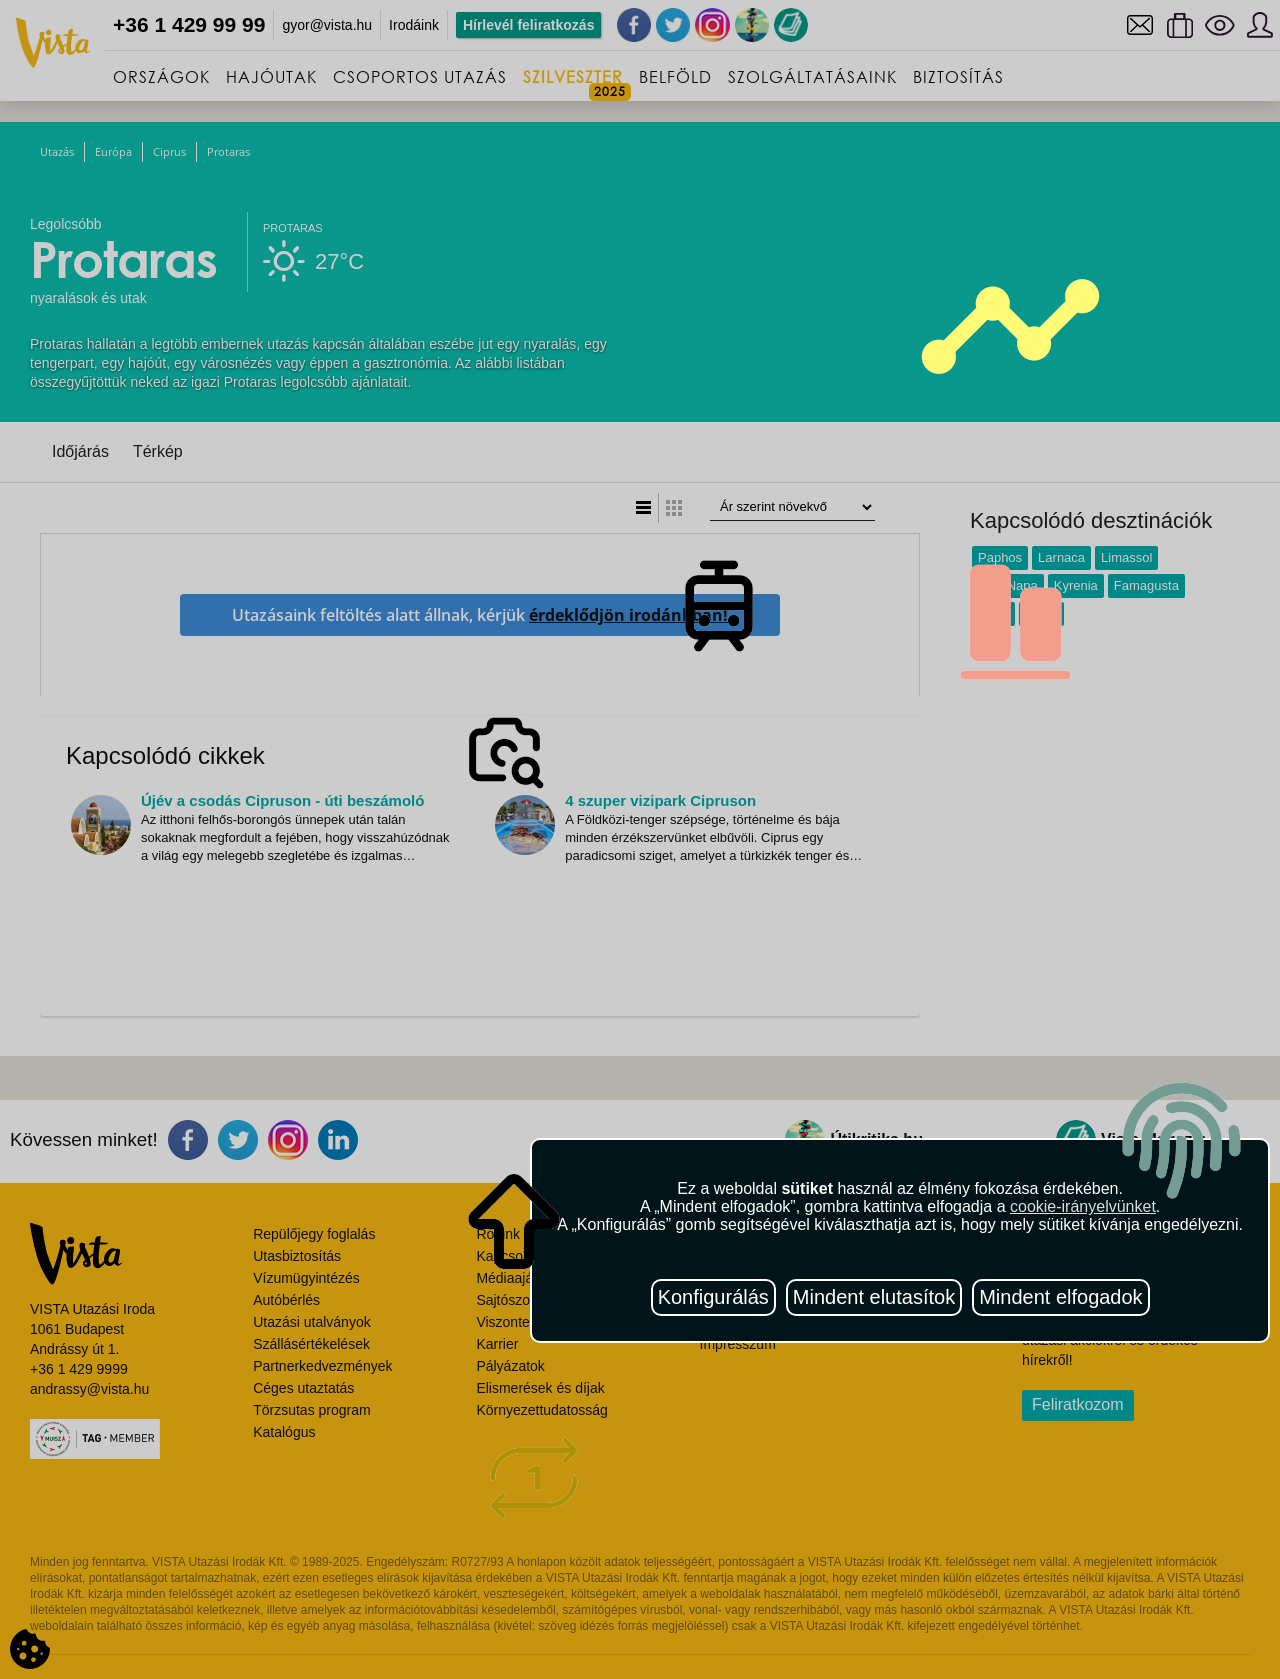  I want to click on search photos or images, so click(504, 749).